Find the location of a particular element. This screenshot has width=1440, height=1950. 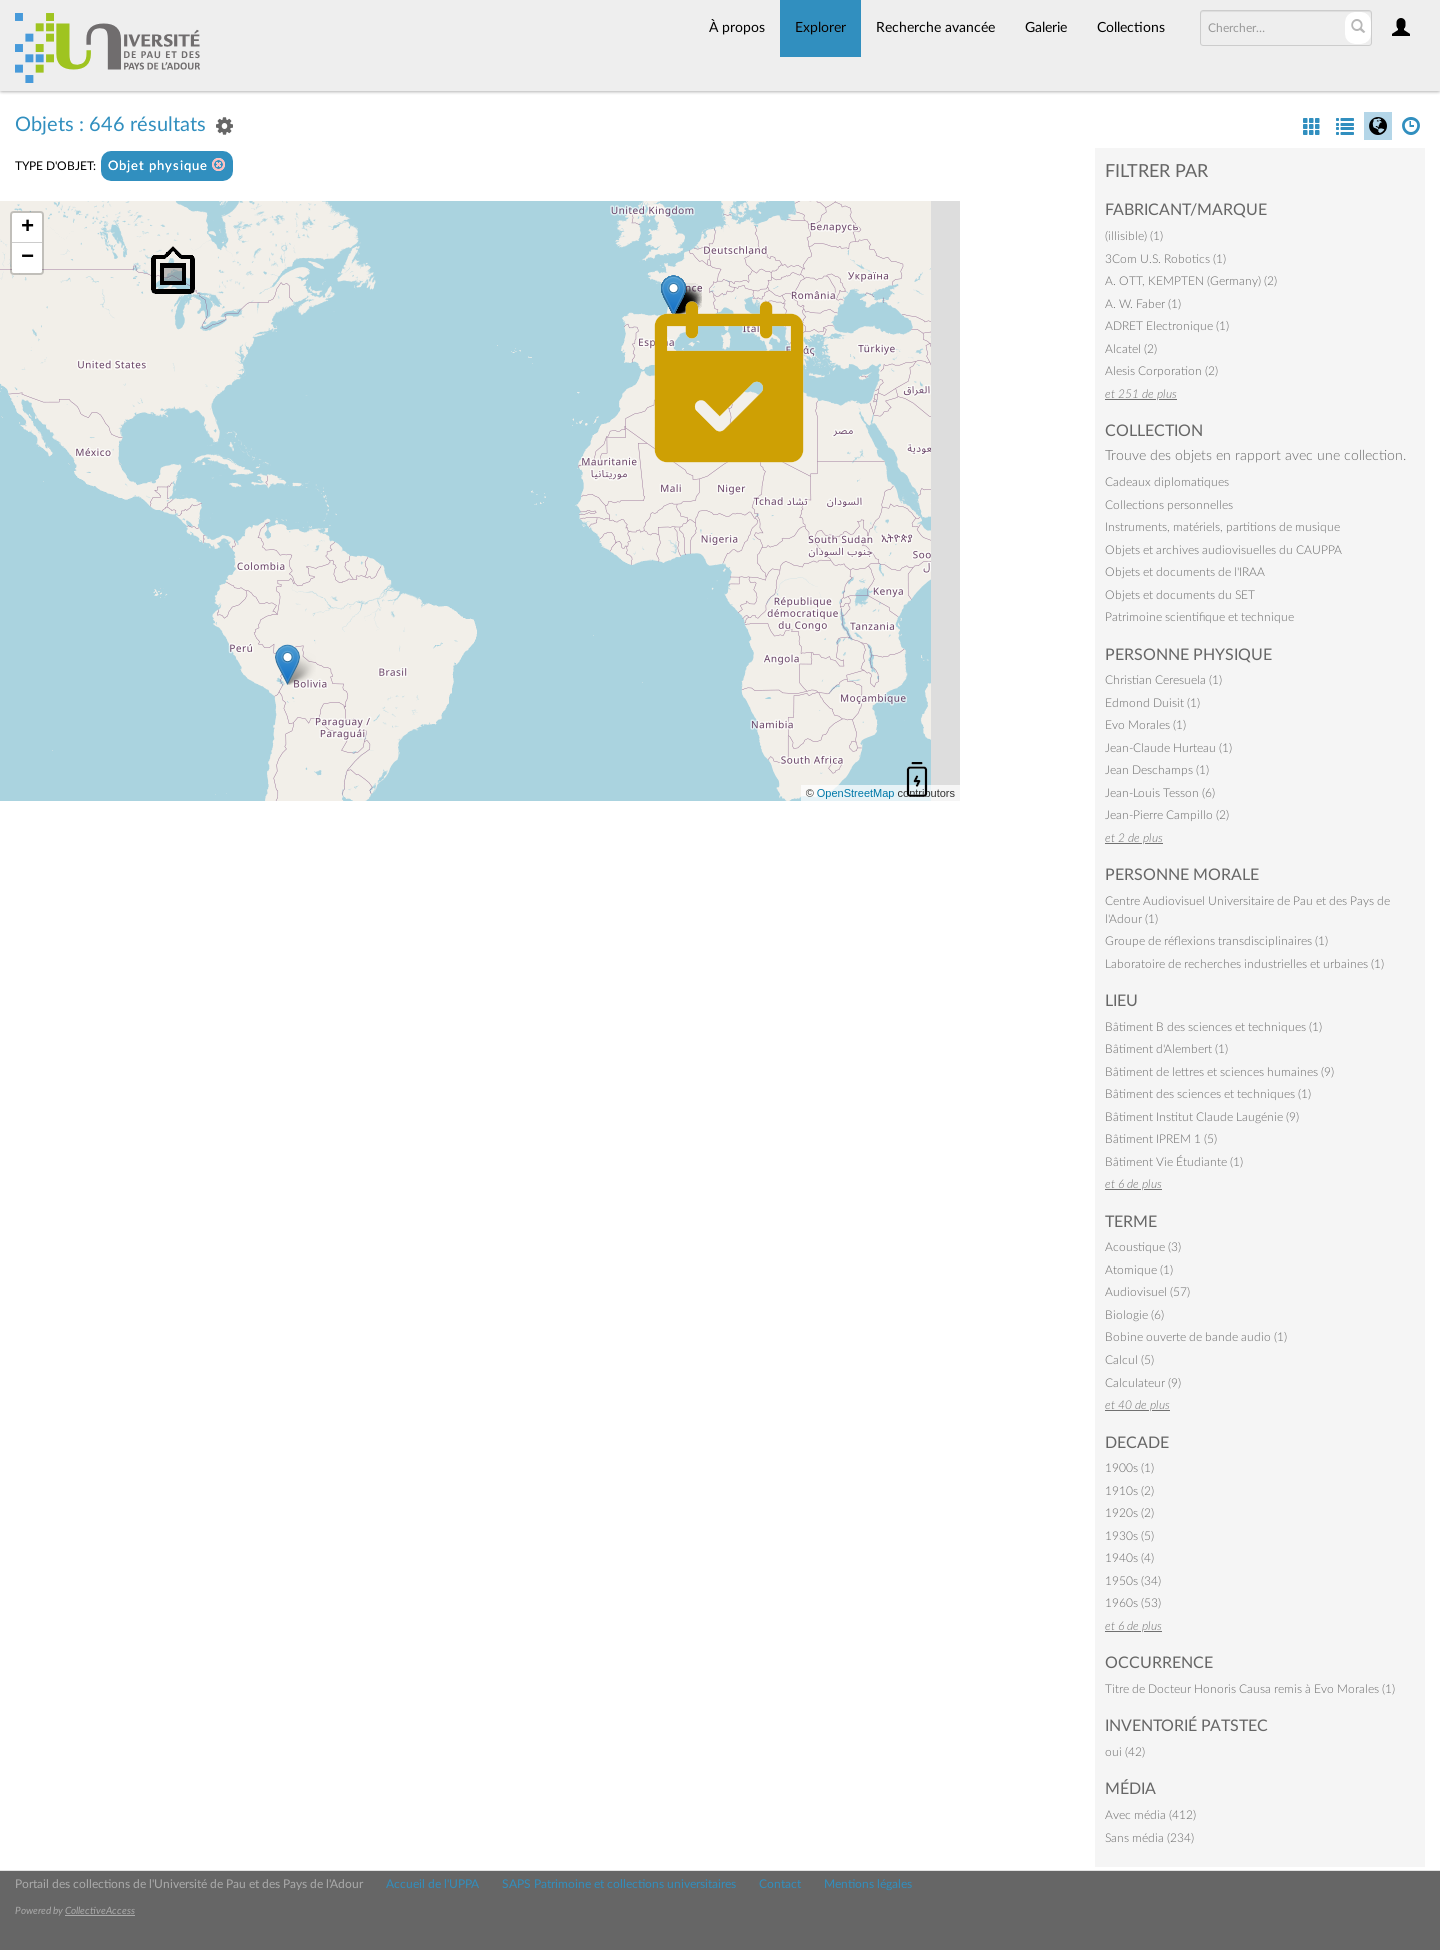

indicates device is currently charging is located at coordinates (917, 780).